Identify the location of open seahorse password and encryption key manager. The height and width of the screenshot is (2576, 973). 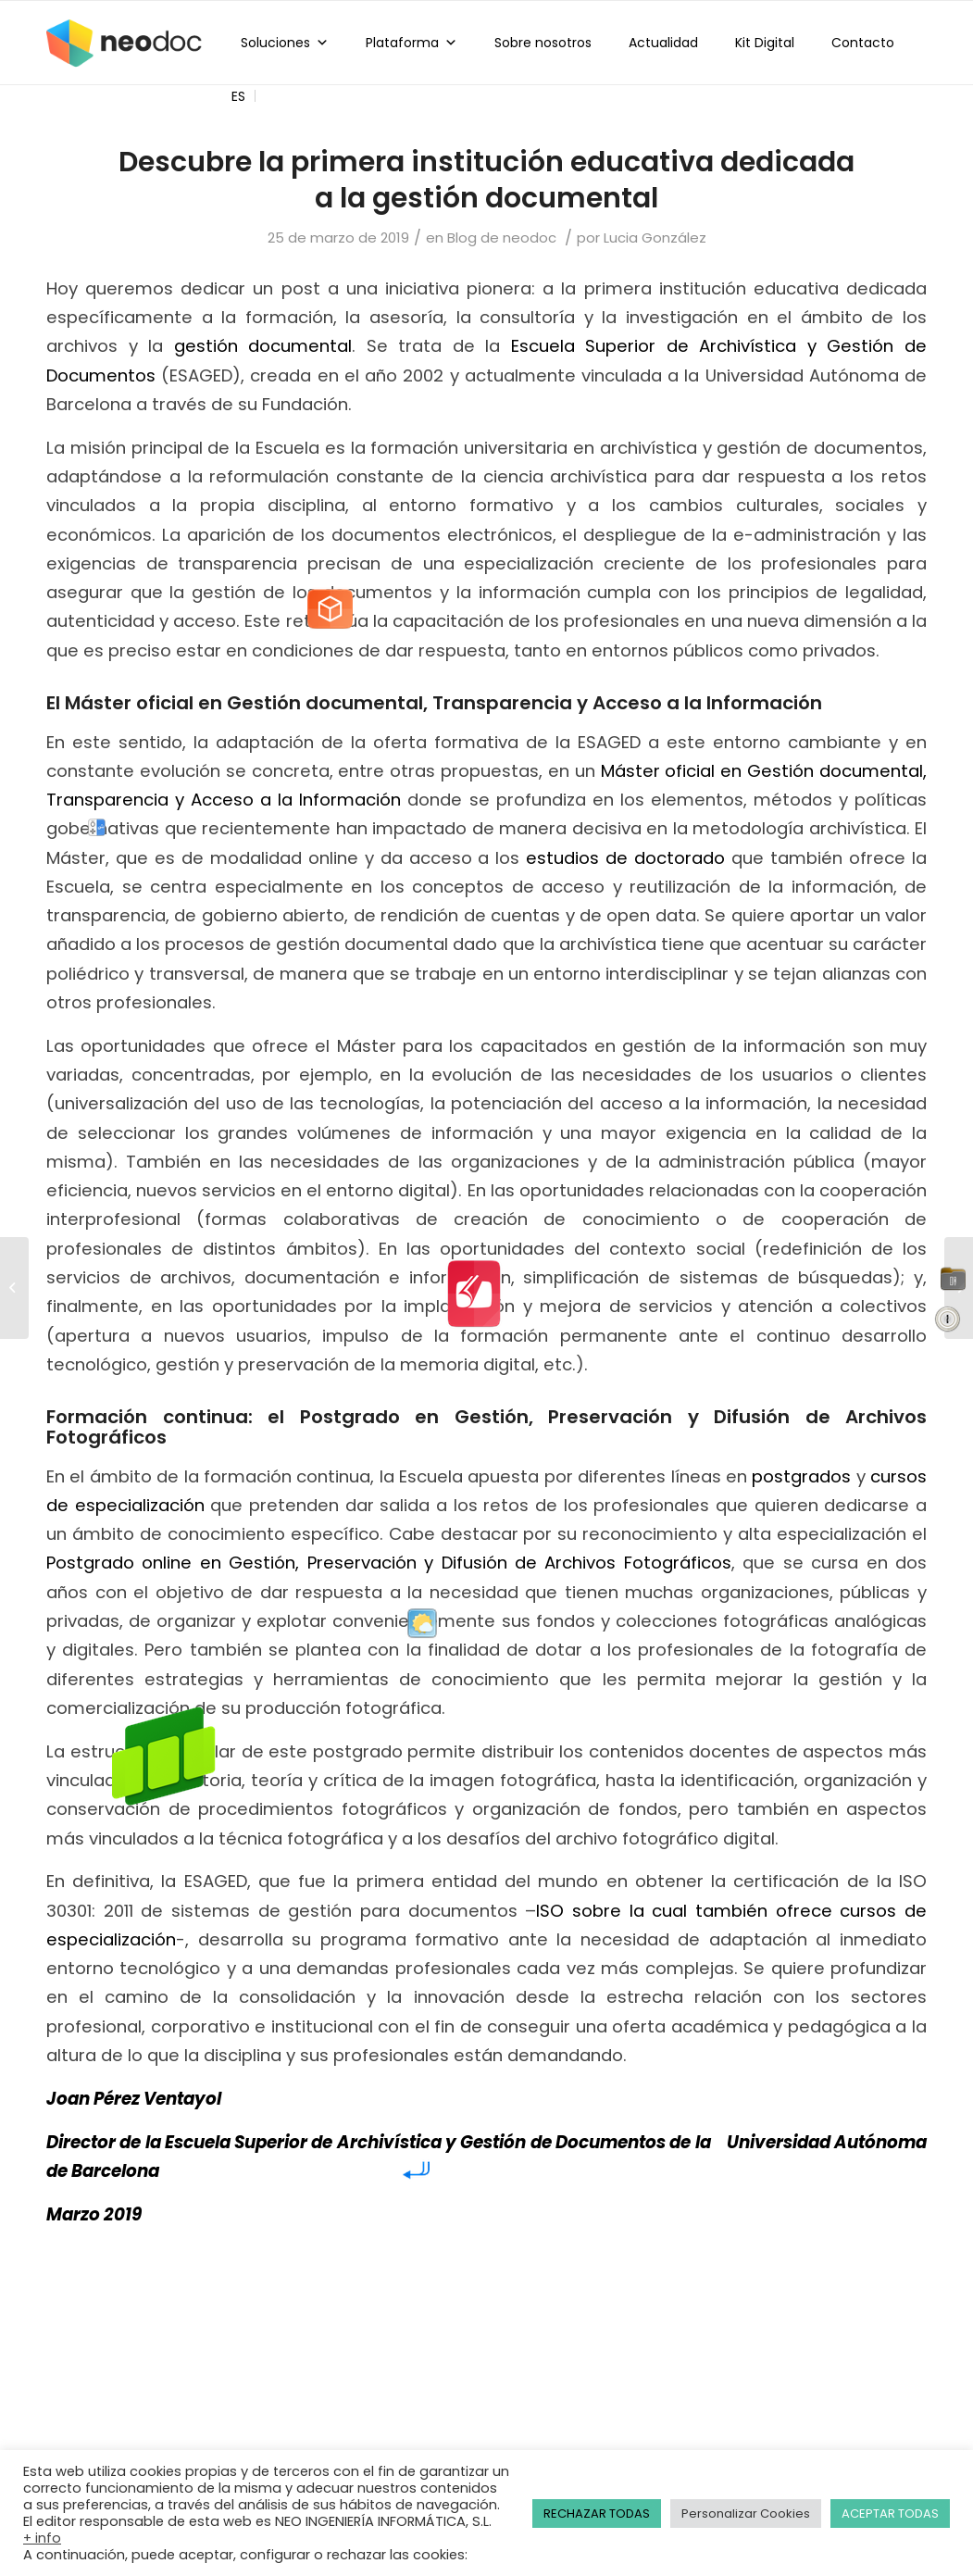
(947, 1319).